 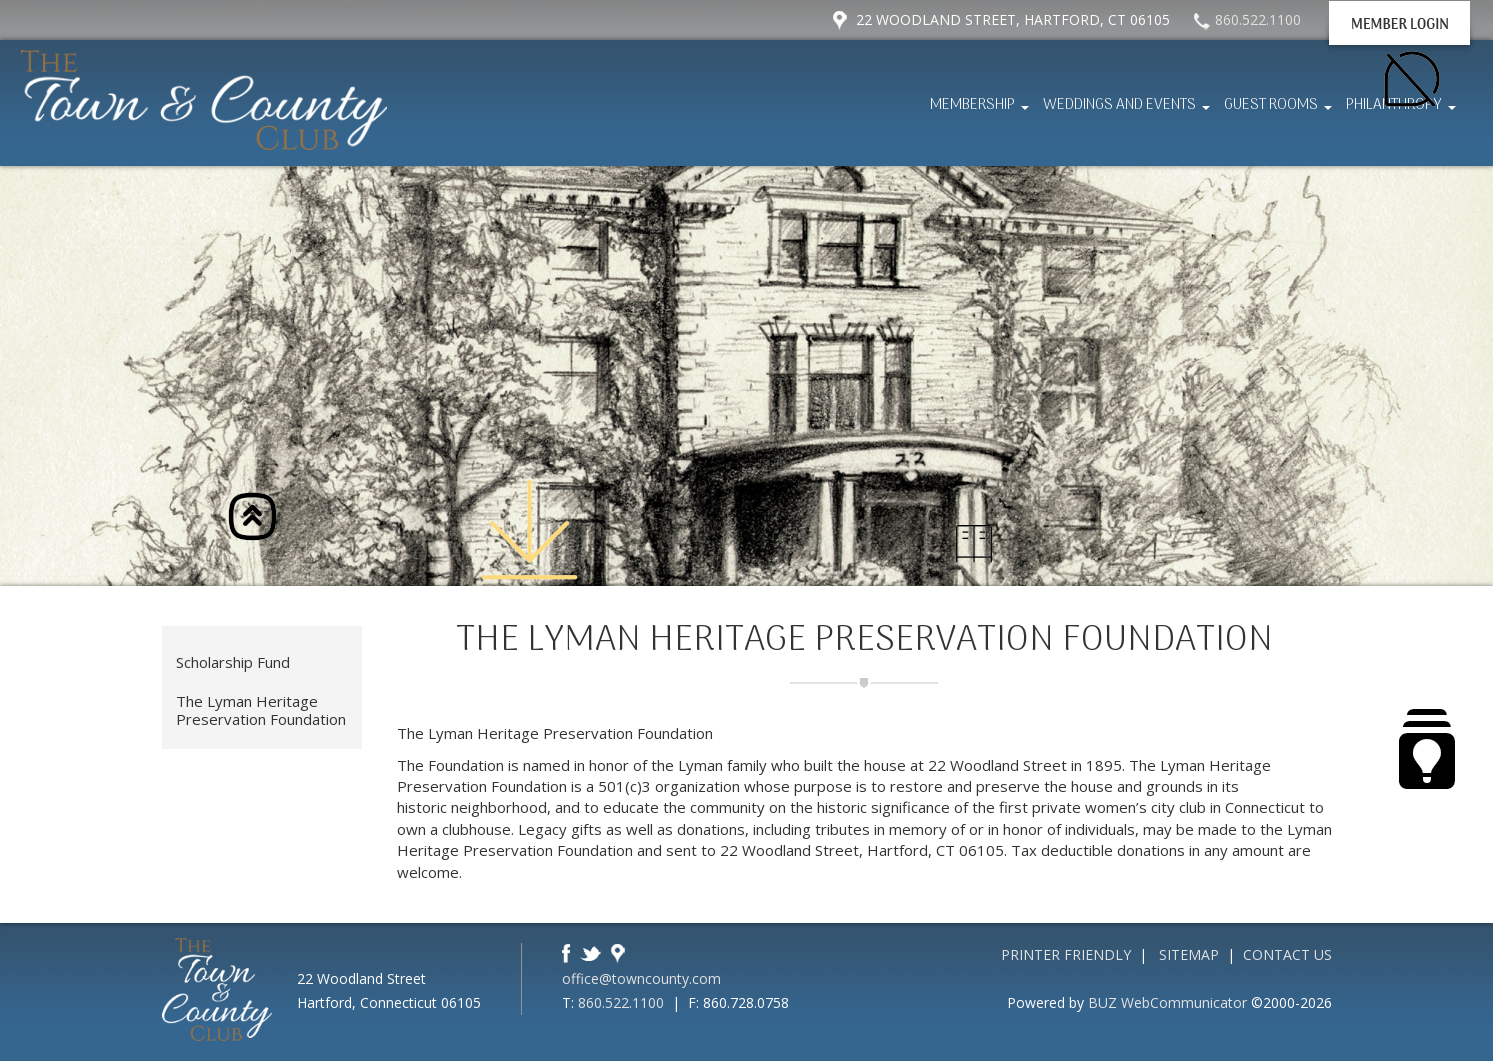 What do you see at coordinates (529, 531) in the screenshot?
I see `download a file or document` at bounding box center [529, 531].